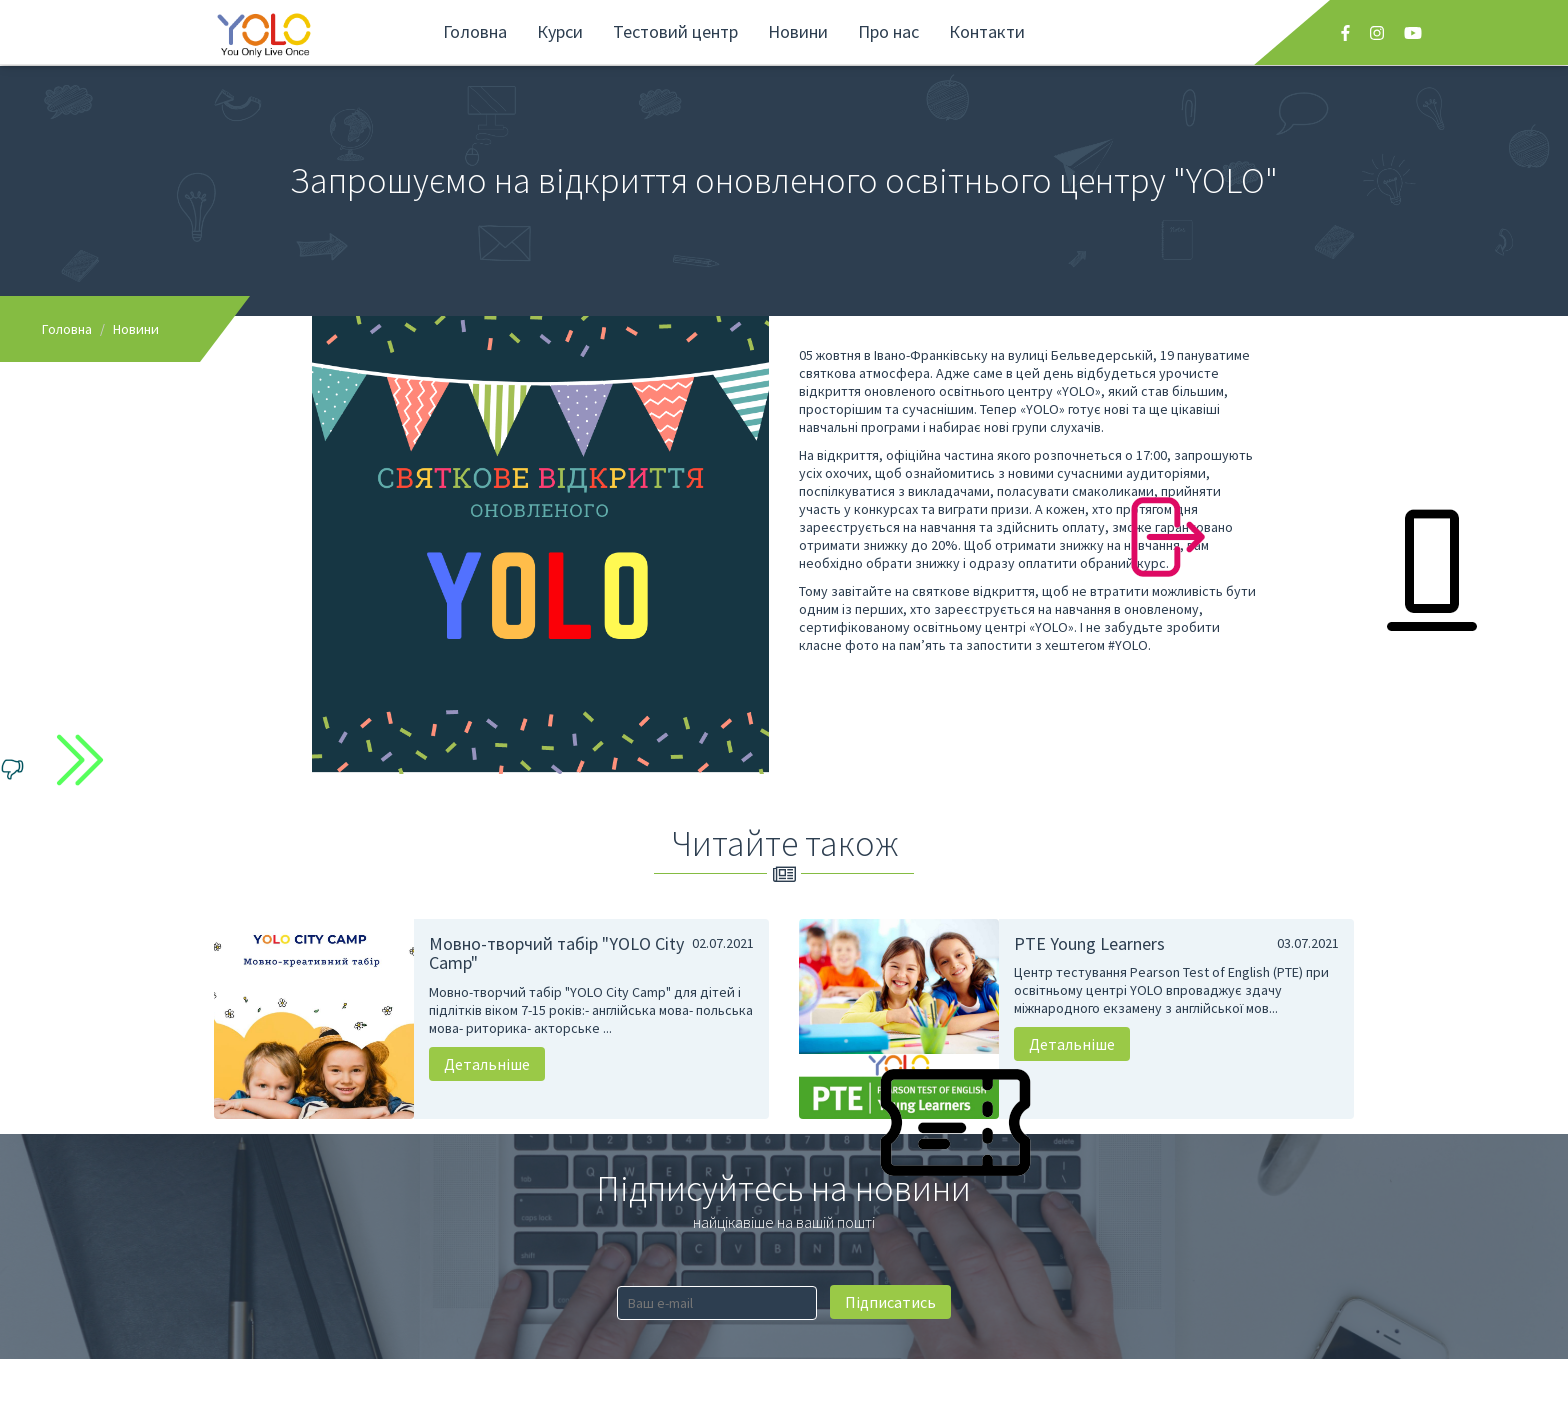  I want to click on view your tickets or passes, so click(955, 1122).